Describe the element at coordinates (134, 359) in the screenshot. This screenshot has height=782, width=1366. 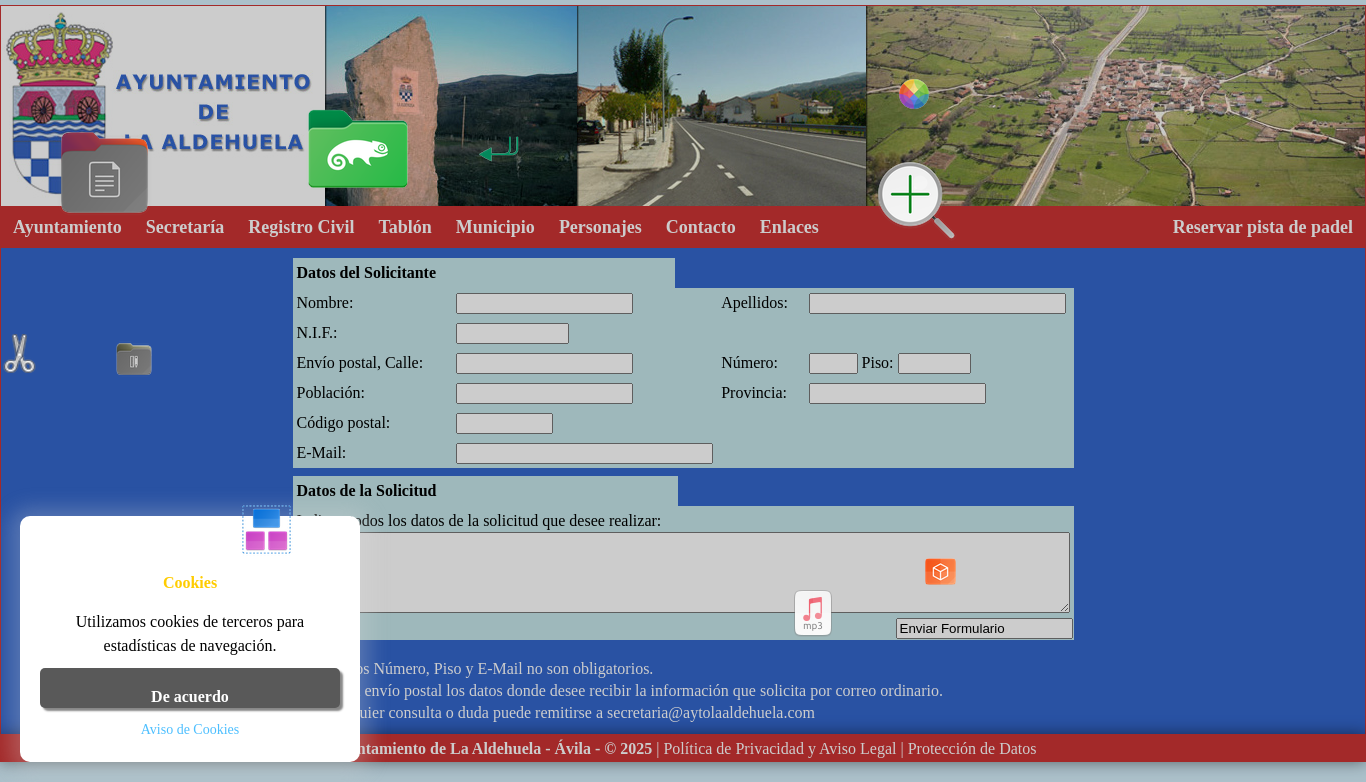
I see `access folder containing document templates` at that location.